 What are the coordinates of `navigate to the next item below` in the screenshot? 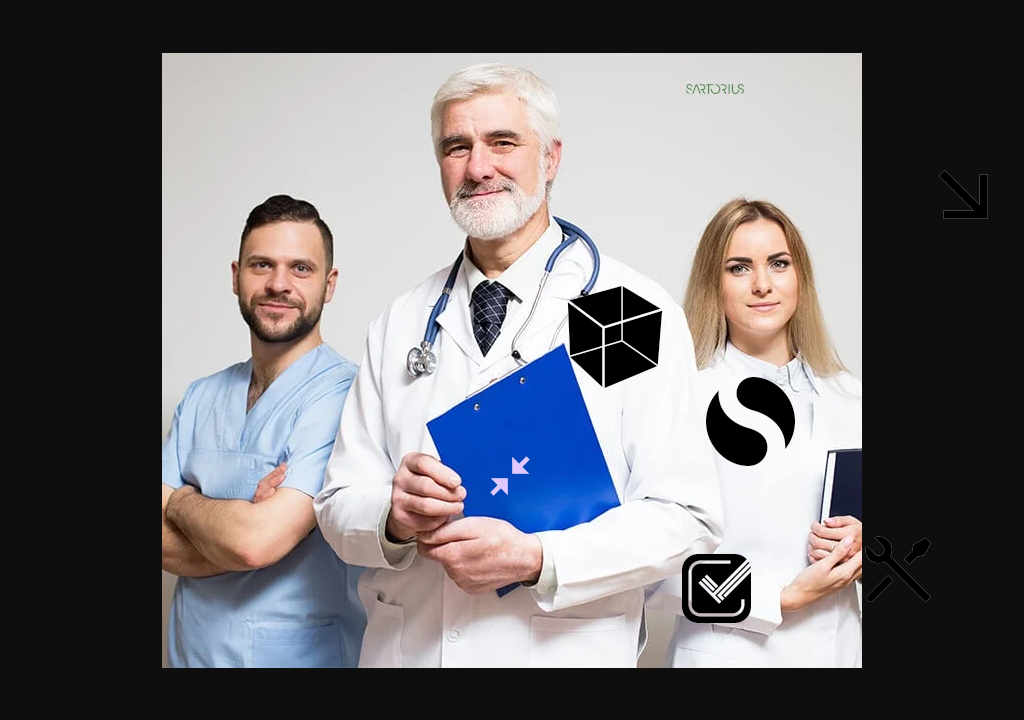 It's located at (963, 194).